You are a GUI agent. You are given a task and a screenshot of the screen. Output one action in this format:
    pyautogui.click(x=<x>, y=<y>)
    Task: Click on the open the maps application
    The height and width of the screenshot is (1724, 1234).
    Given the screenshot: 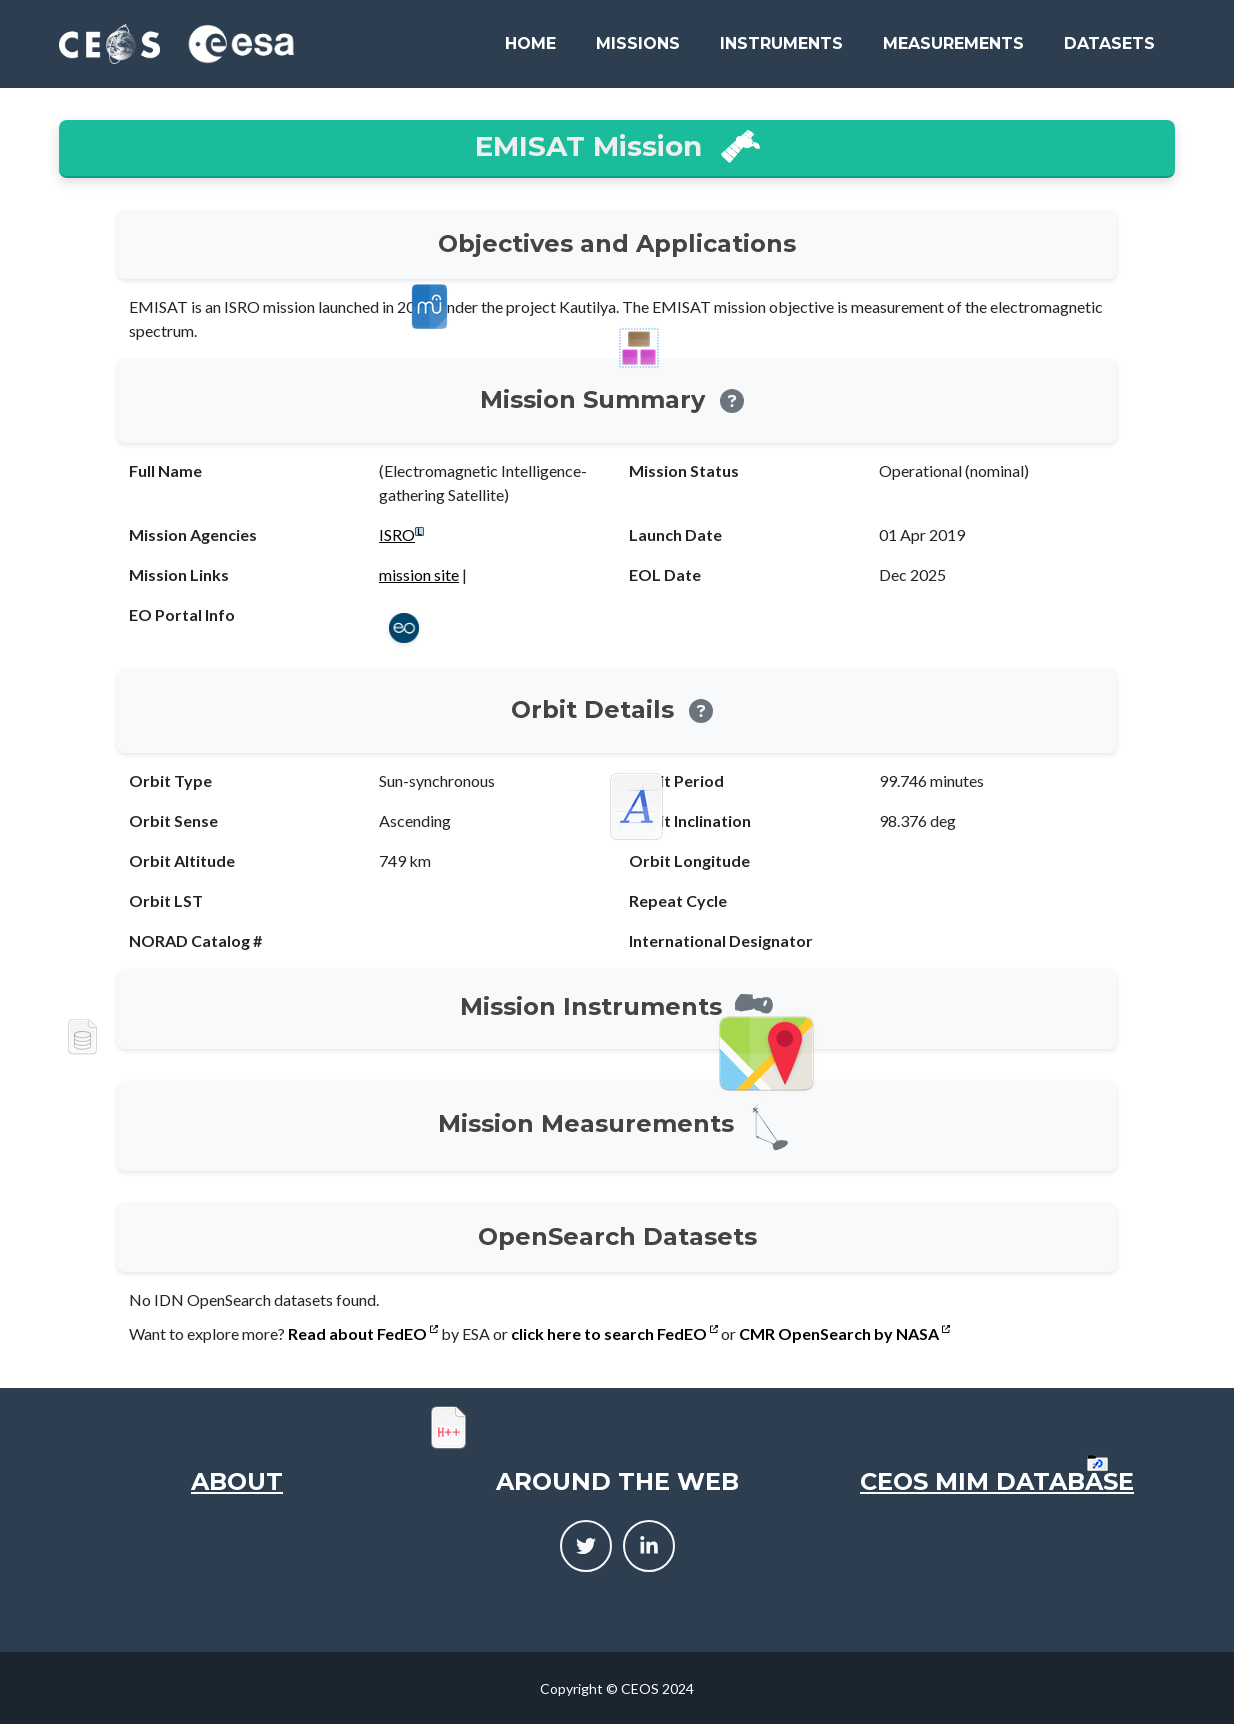 What is the action you would take?
    pyautogui.click(x=766, y=1053)
    